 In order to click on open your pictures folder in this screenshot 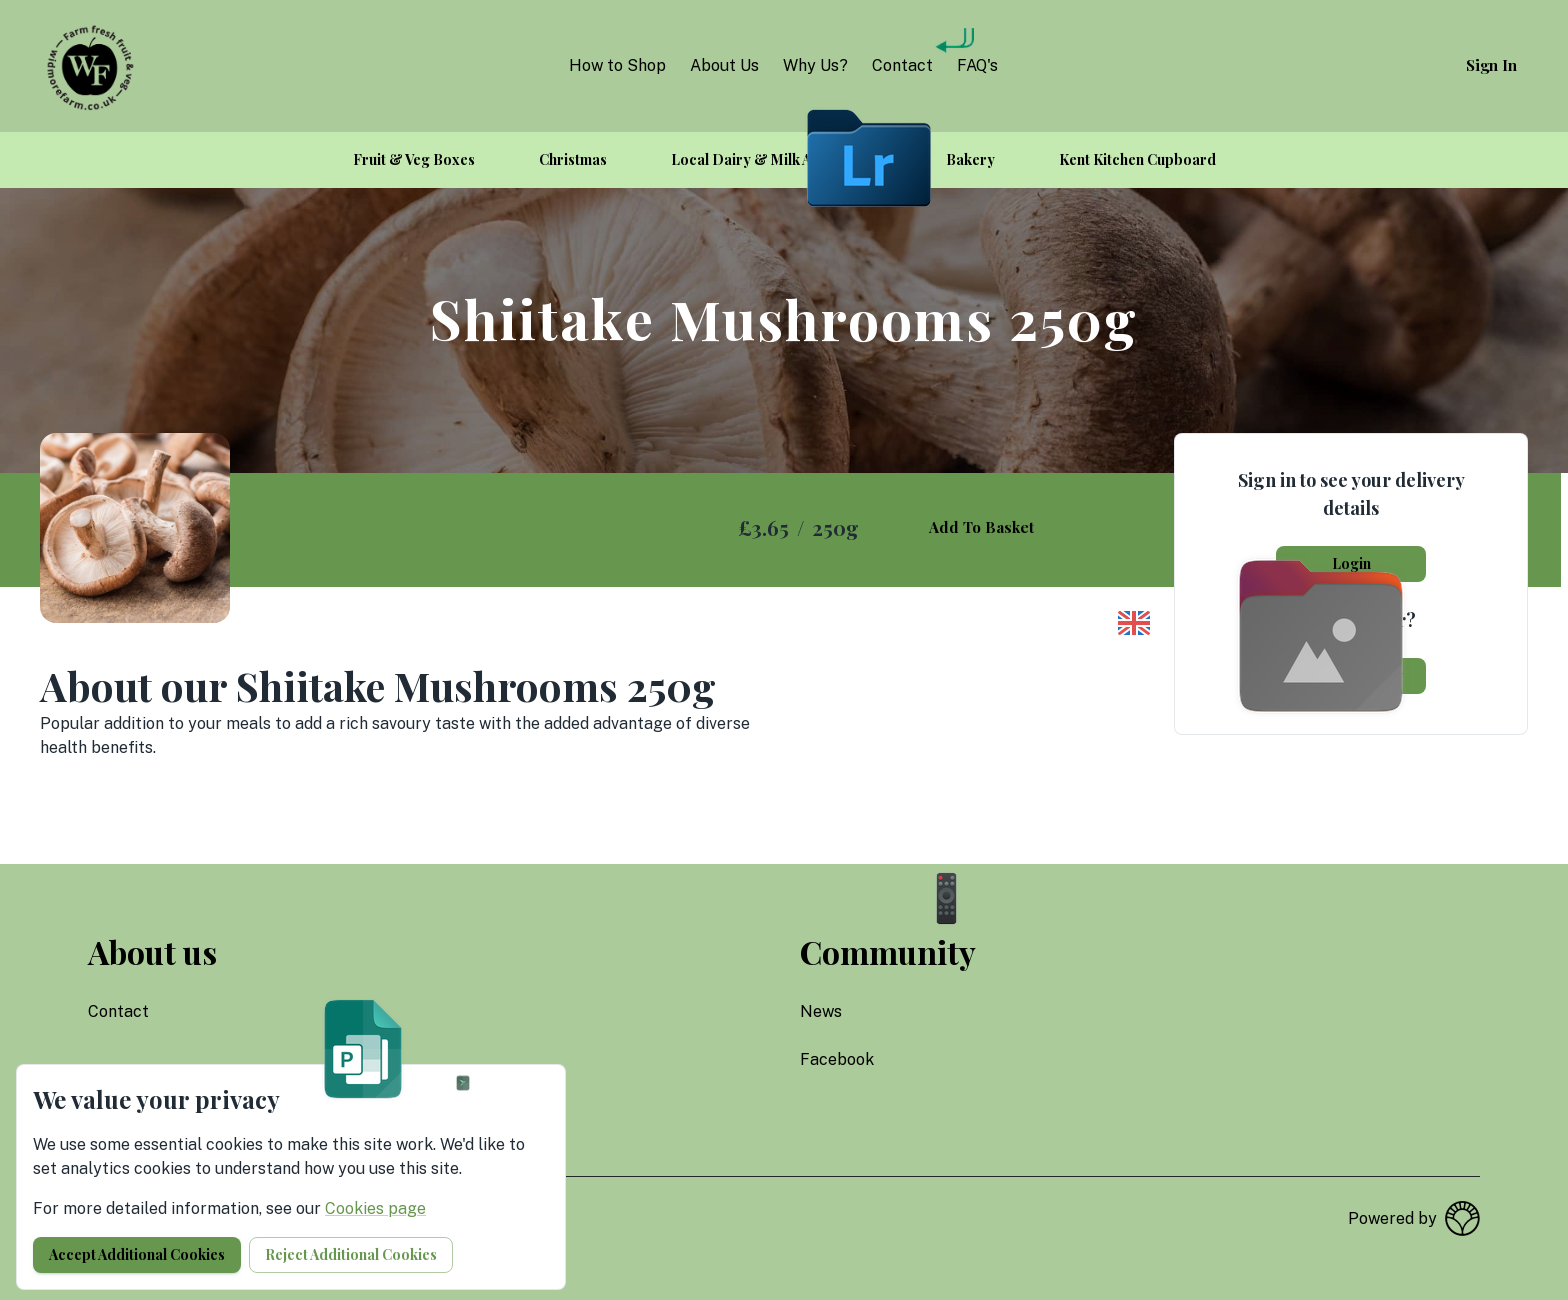, I will do `click(1321, 636)`.